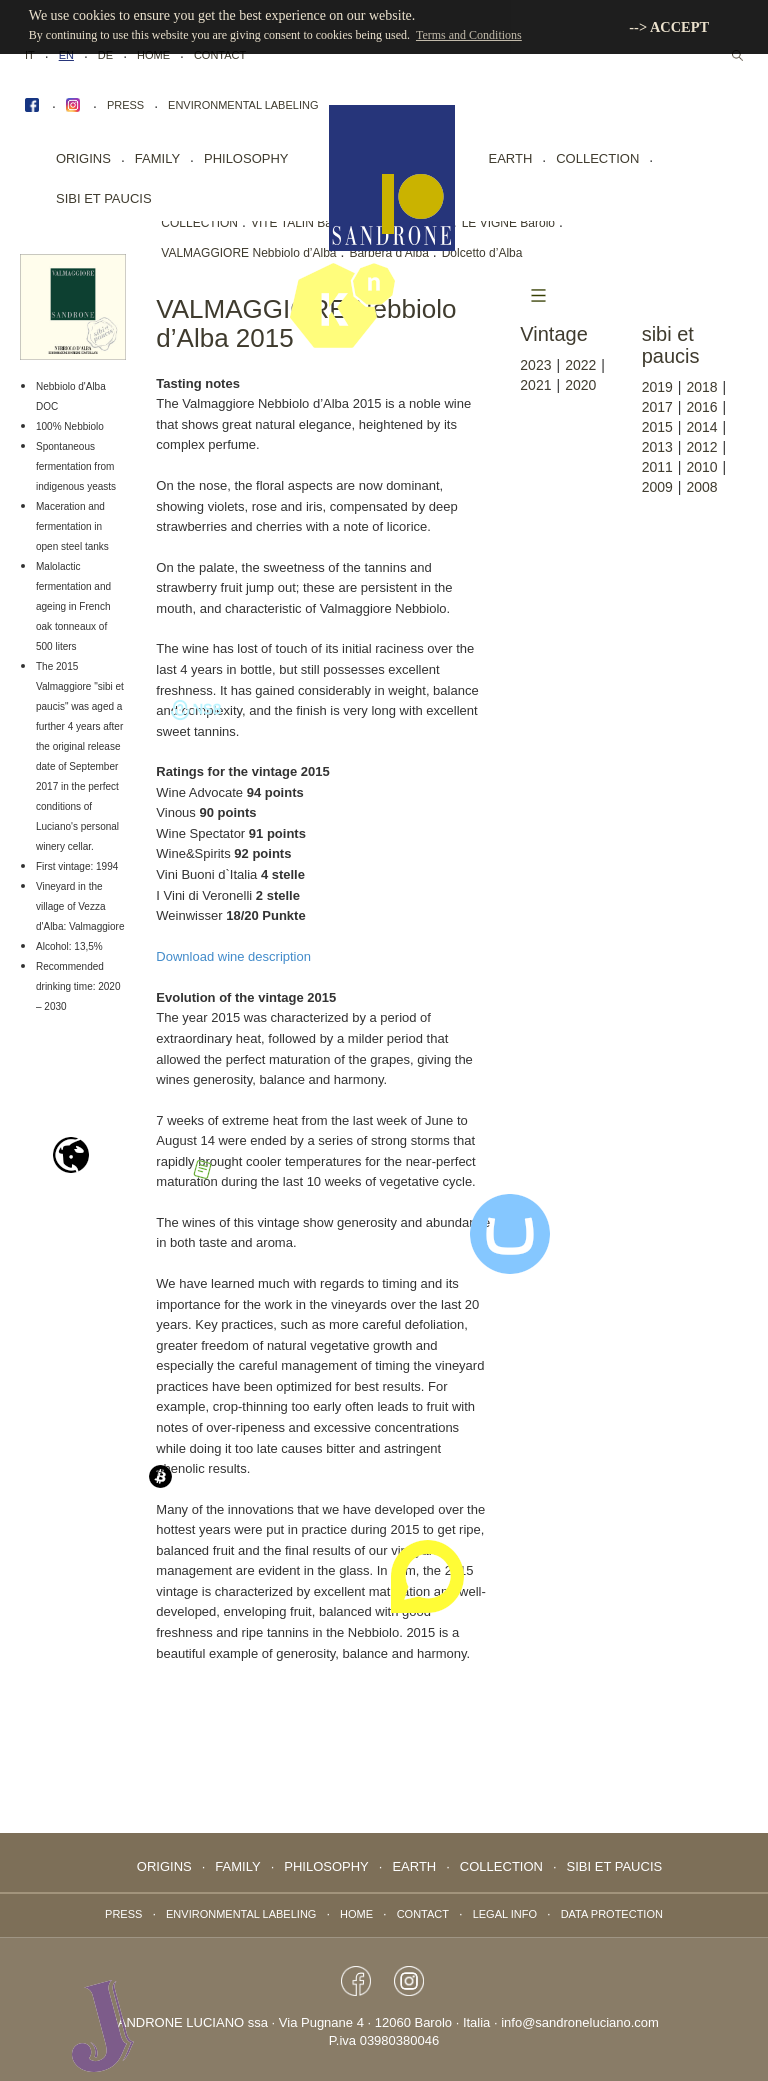  What do you see at coordinates (412, 204) in the screenshot?
I see `link to patreon profile or page` at bounding box center [412, 204].